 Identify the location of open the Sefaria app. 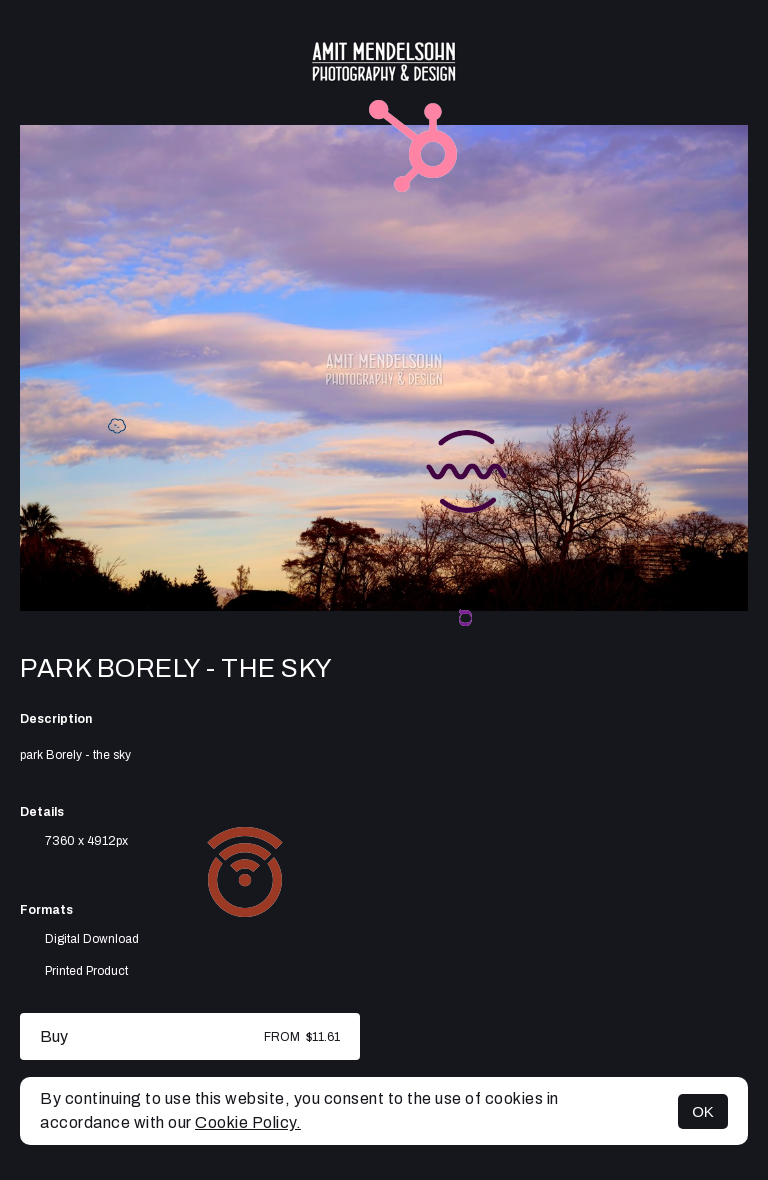
(465, 617).